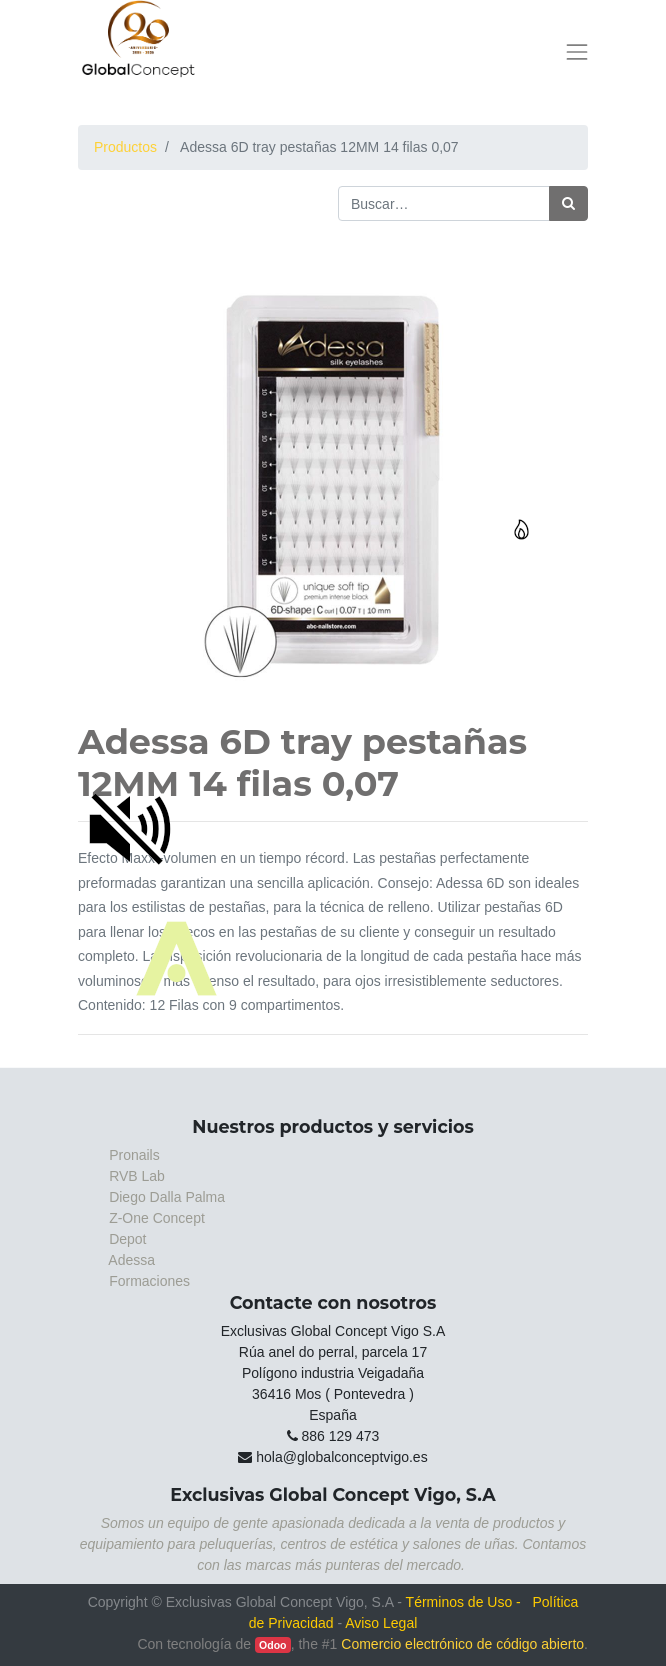 The width and height of the screenshot is (666, 1666). I want to click on view trending or hot content, so click(521, 529).